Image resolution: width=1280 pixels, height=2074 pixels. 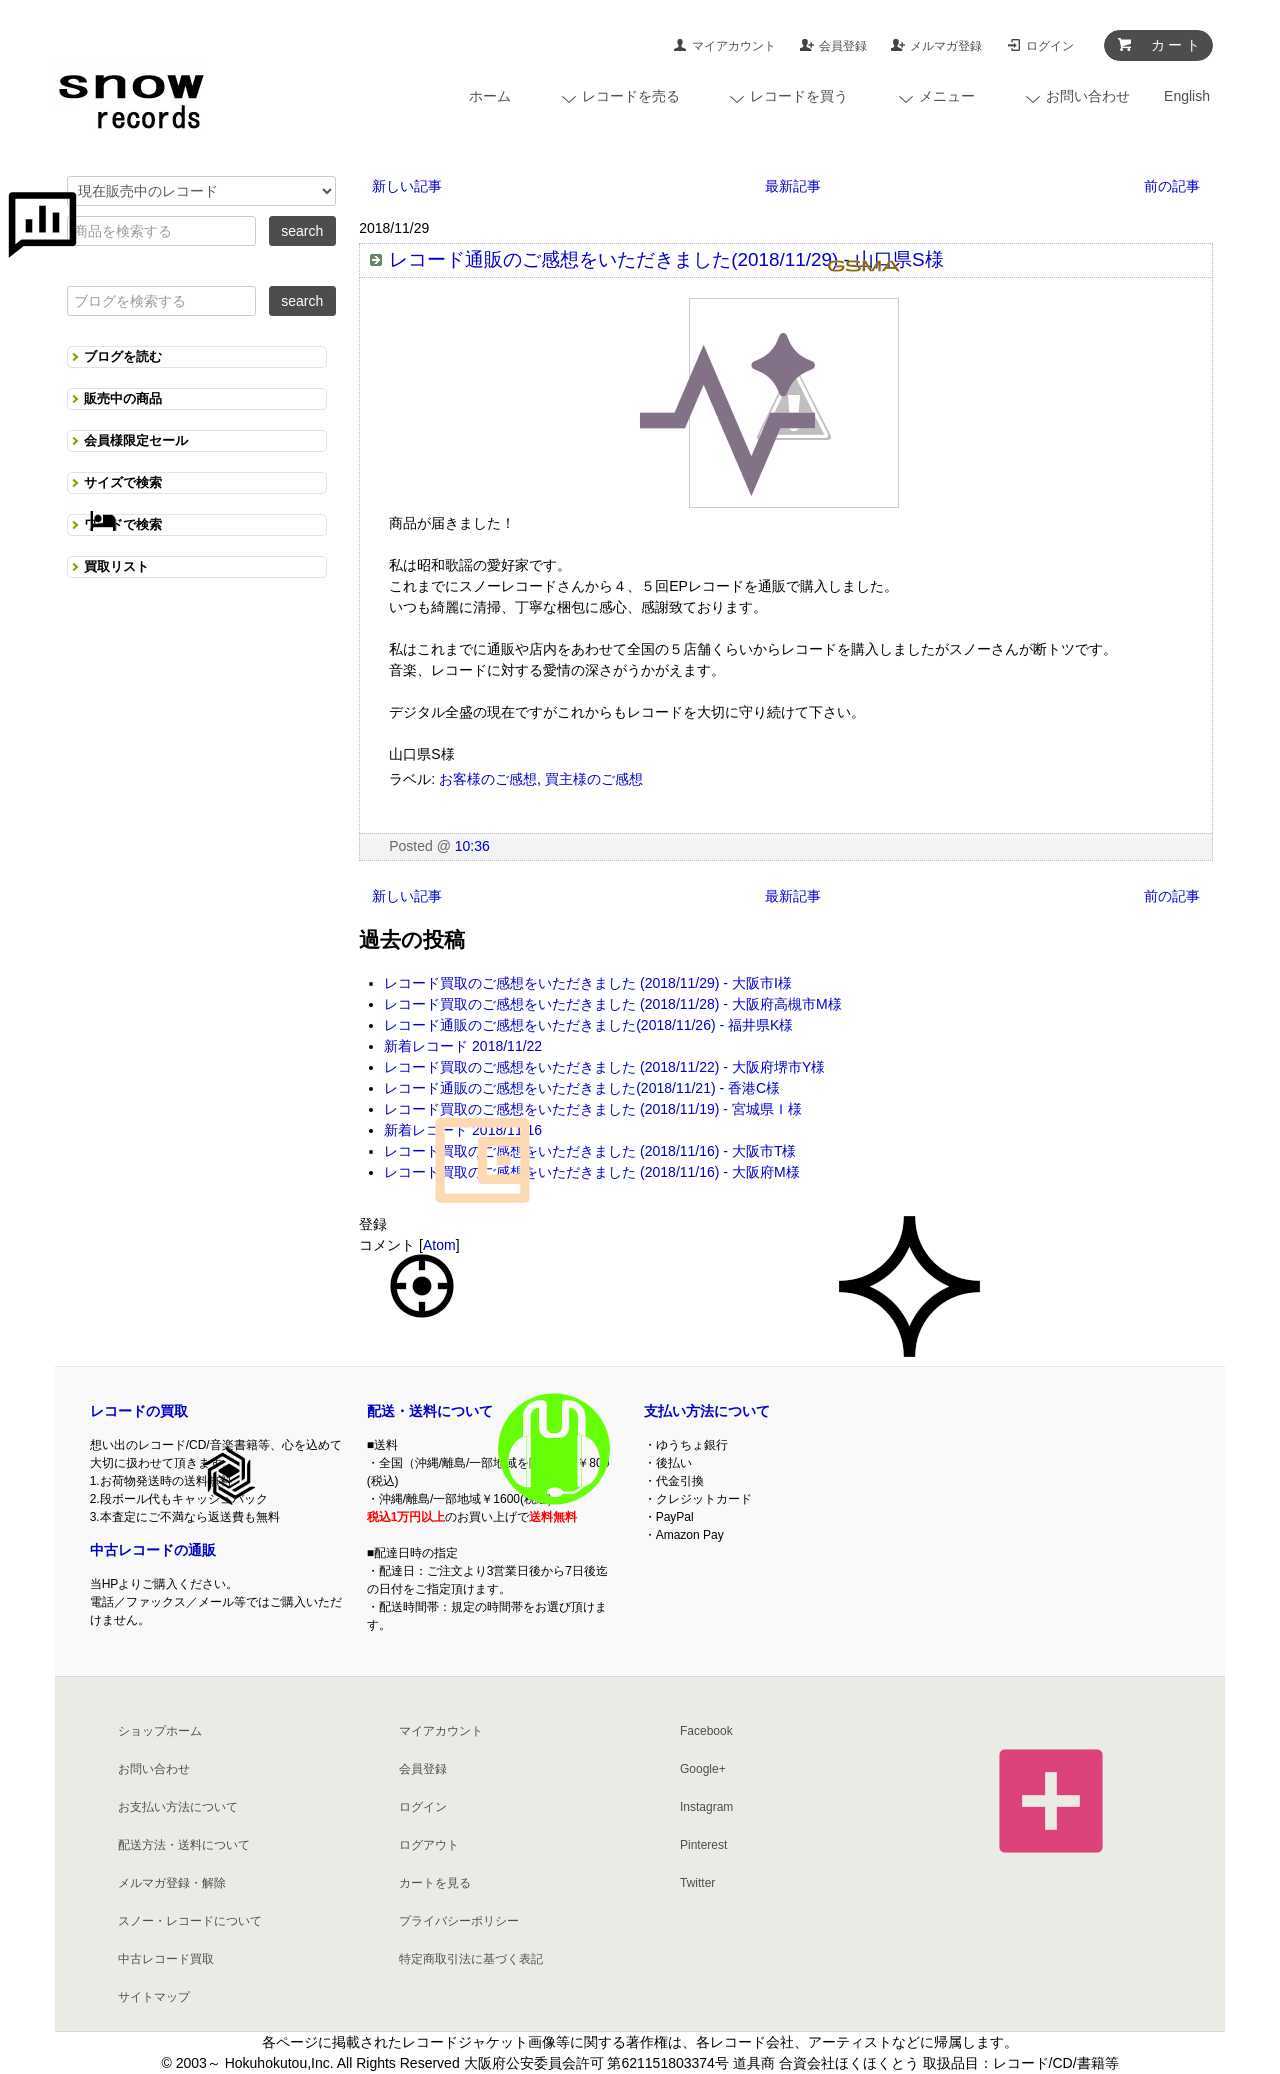 What do you see at coordinates (229, 1476) in the screenshot?
I see `google bigtable service logo` at bounding box center [229, 1476].